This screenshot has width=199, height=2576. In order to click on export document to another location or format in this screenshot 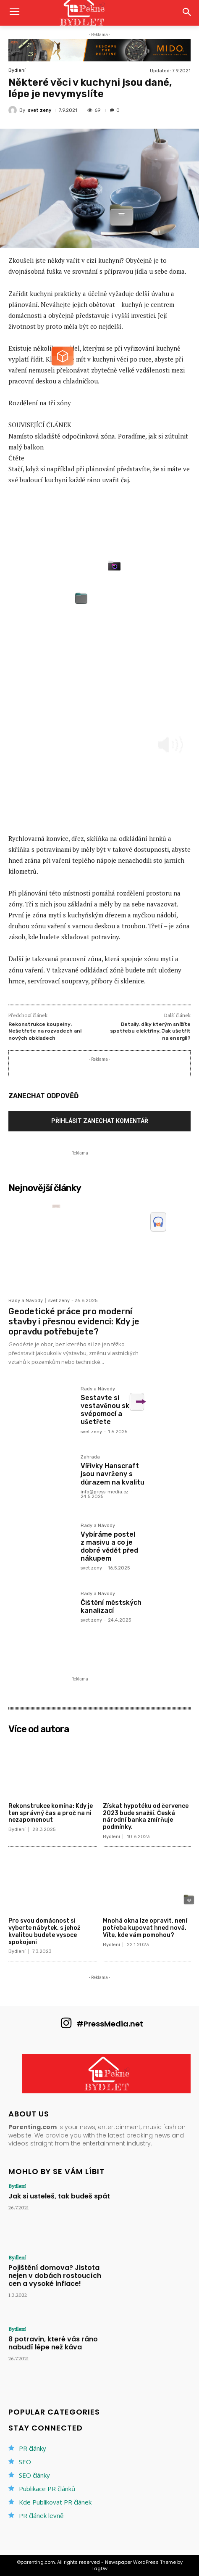, I will do `click(137, 1402)`.